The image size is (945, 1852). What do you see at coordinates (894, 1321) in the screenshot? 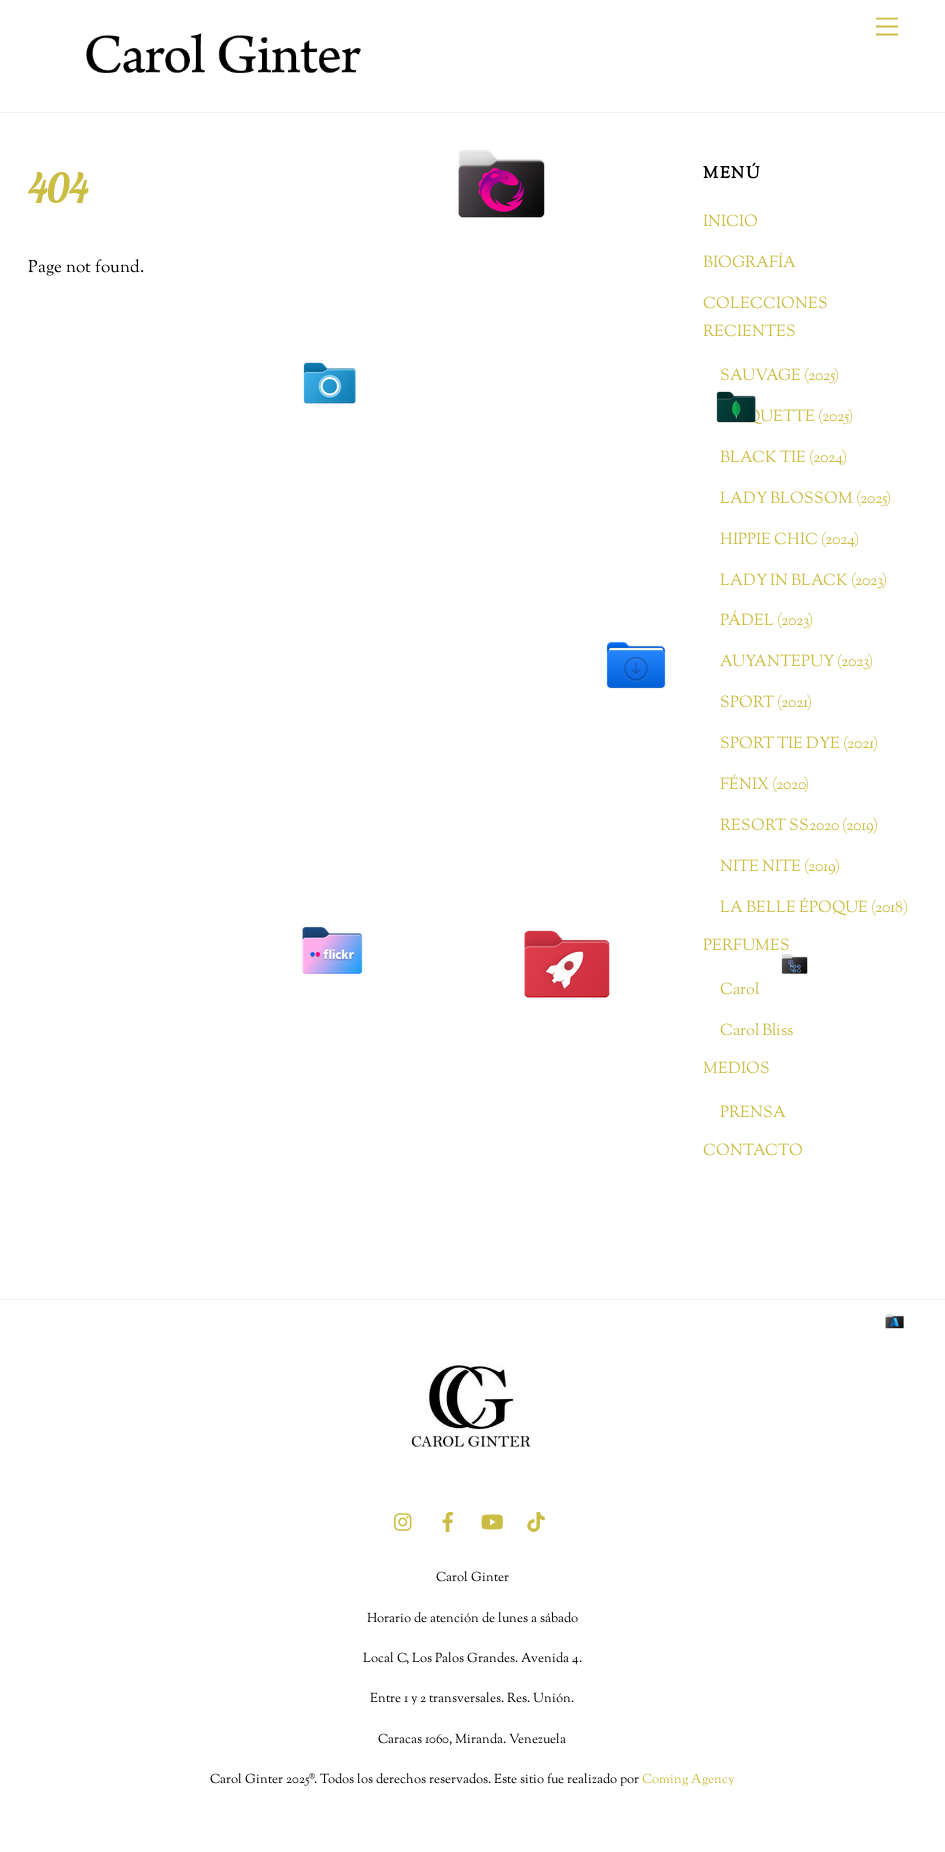
I see `open azure or microsoft cloud-related files` at bounding box center [894, 1321].